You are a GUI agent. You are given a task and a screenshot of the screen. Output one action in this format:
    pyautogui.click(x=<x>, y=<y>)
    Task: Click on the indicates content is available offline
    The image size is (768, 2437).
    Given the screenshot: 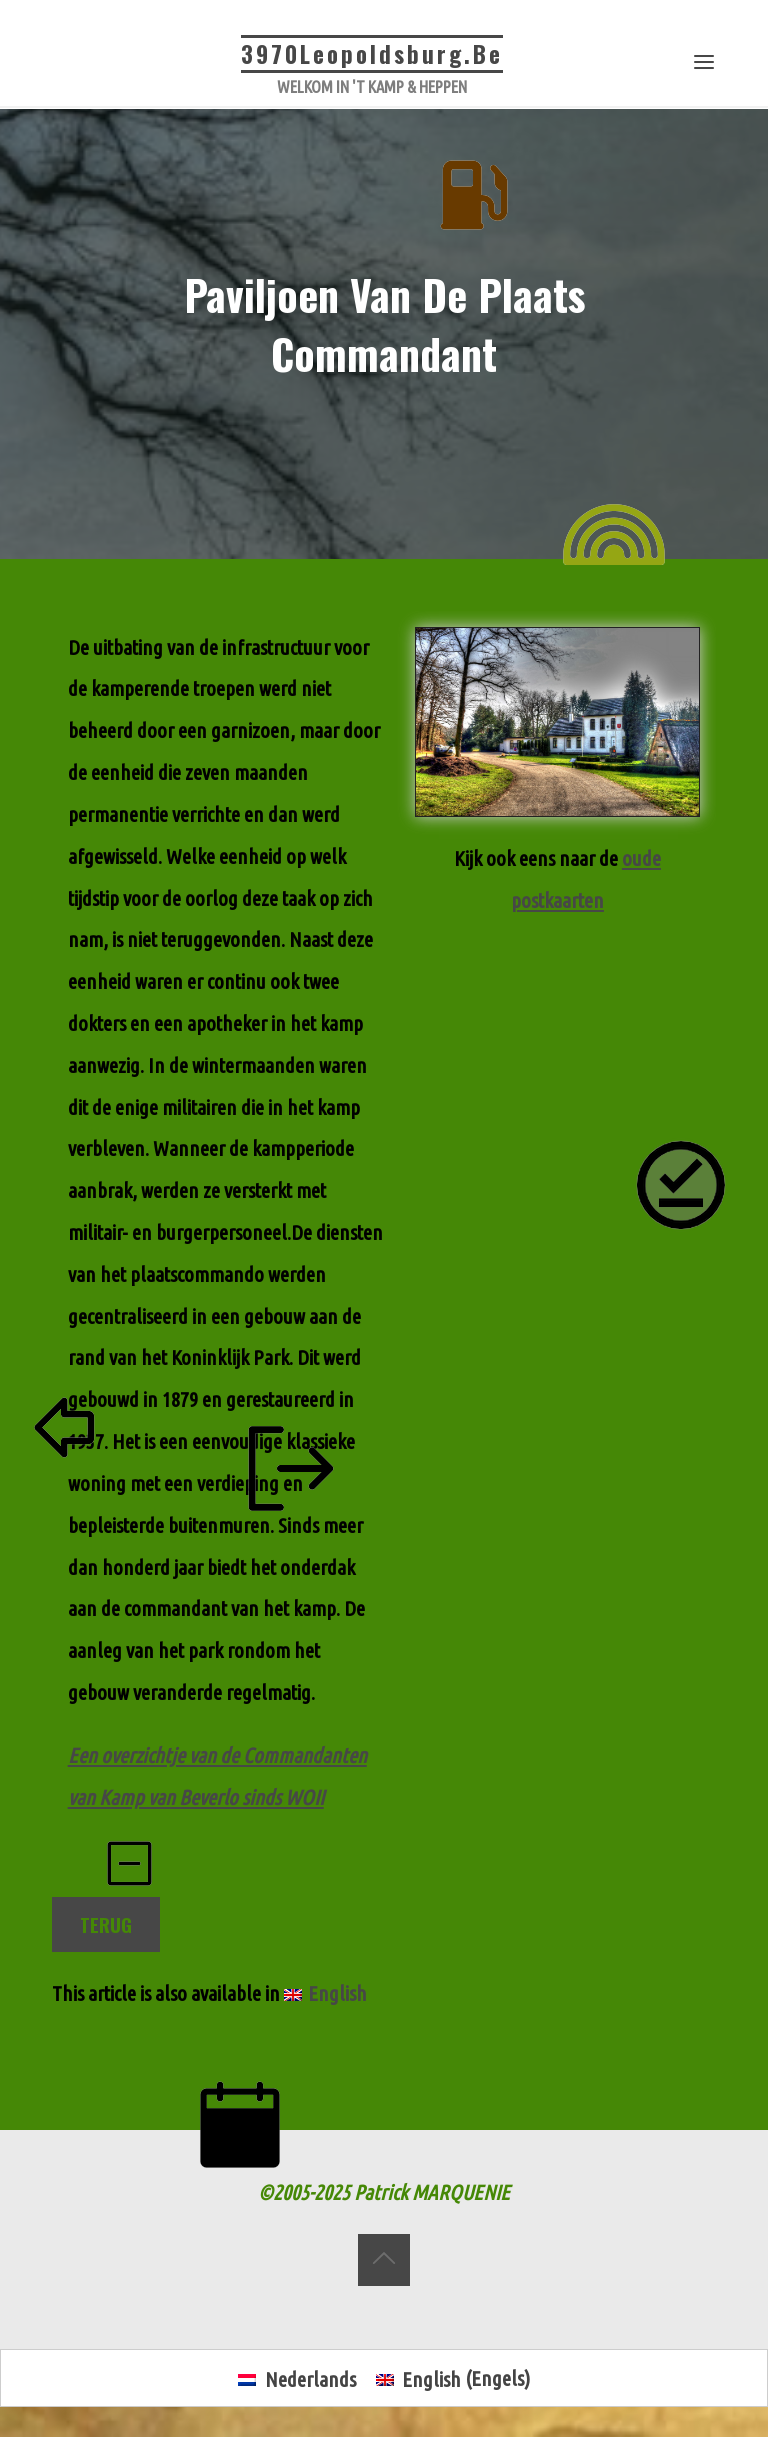 What is the action you would take?
    pyautogui.click(x=681, y=1185)
    